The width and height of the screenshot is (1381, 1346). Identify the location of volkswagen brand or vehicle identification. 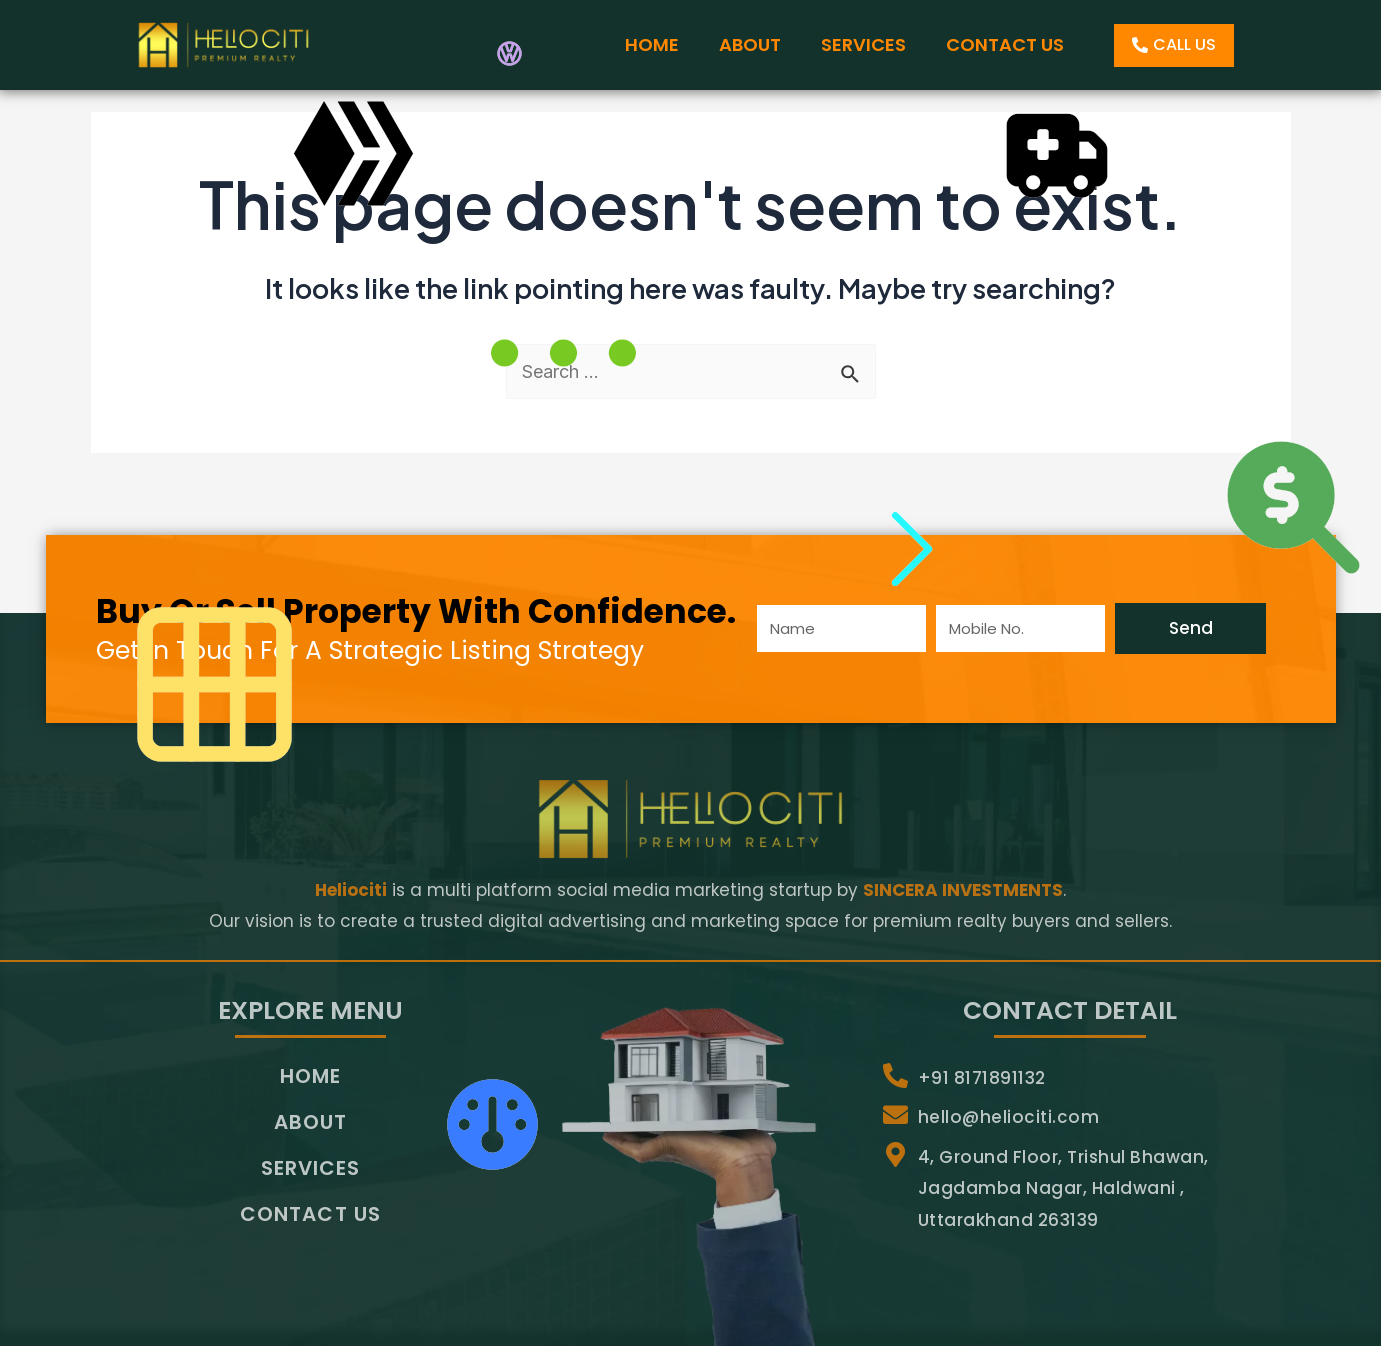
(509, 53).